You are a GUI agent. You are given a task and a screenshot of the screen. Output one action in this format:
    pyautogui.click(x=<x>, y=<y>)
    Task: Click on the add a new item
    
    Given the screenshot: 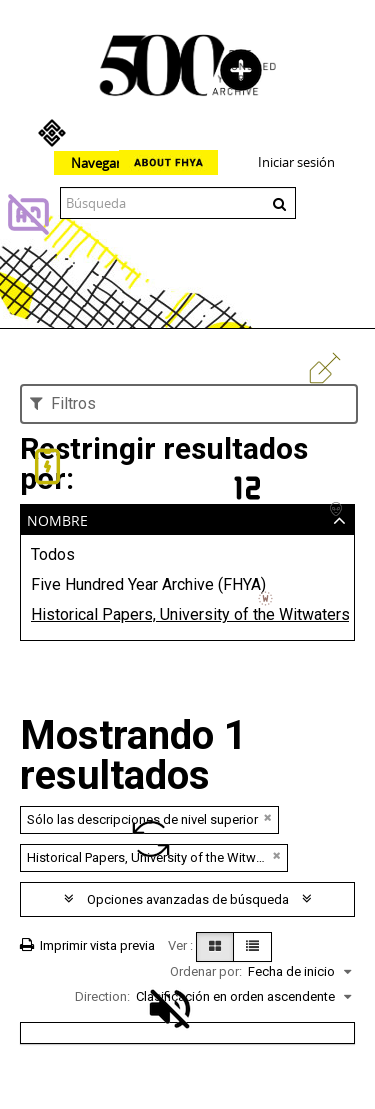 What is the action you would take?
    pyautogui.click(x=241, y=70)
    